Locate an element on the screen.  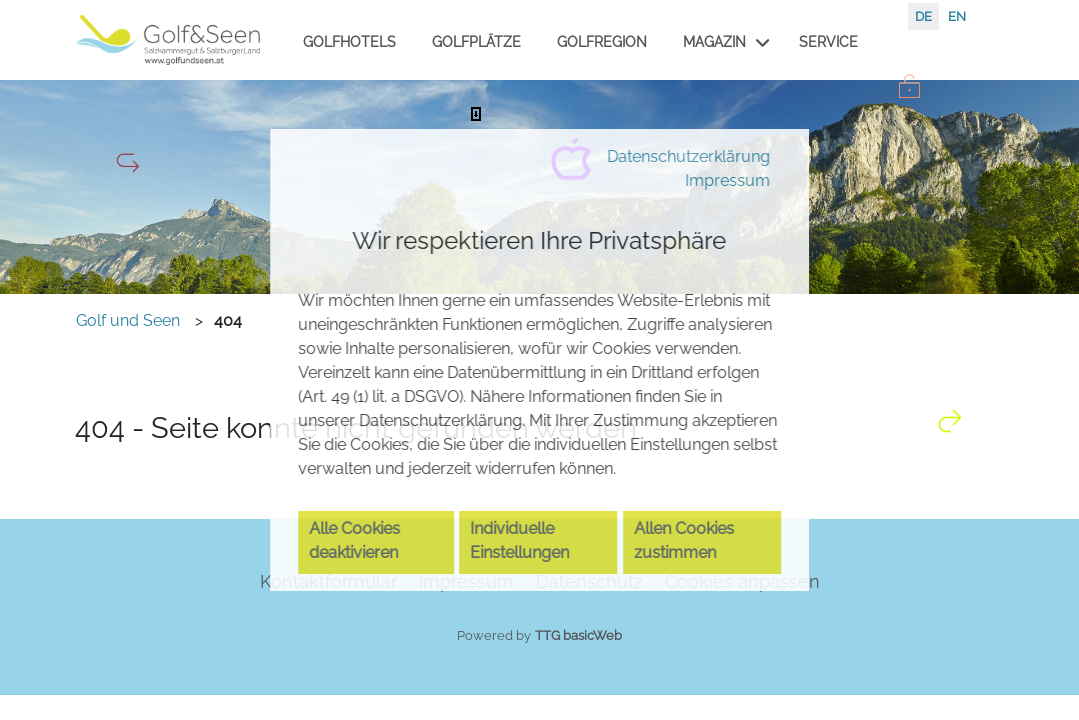
unlock or access secured content is located at coordinates (909, 87).